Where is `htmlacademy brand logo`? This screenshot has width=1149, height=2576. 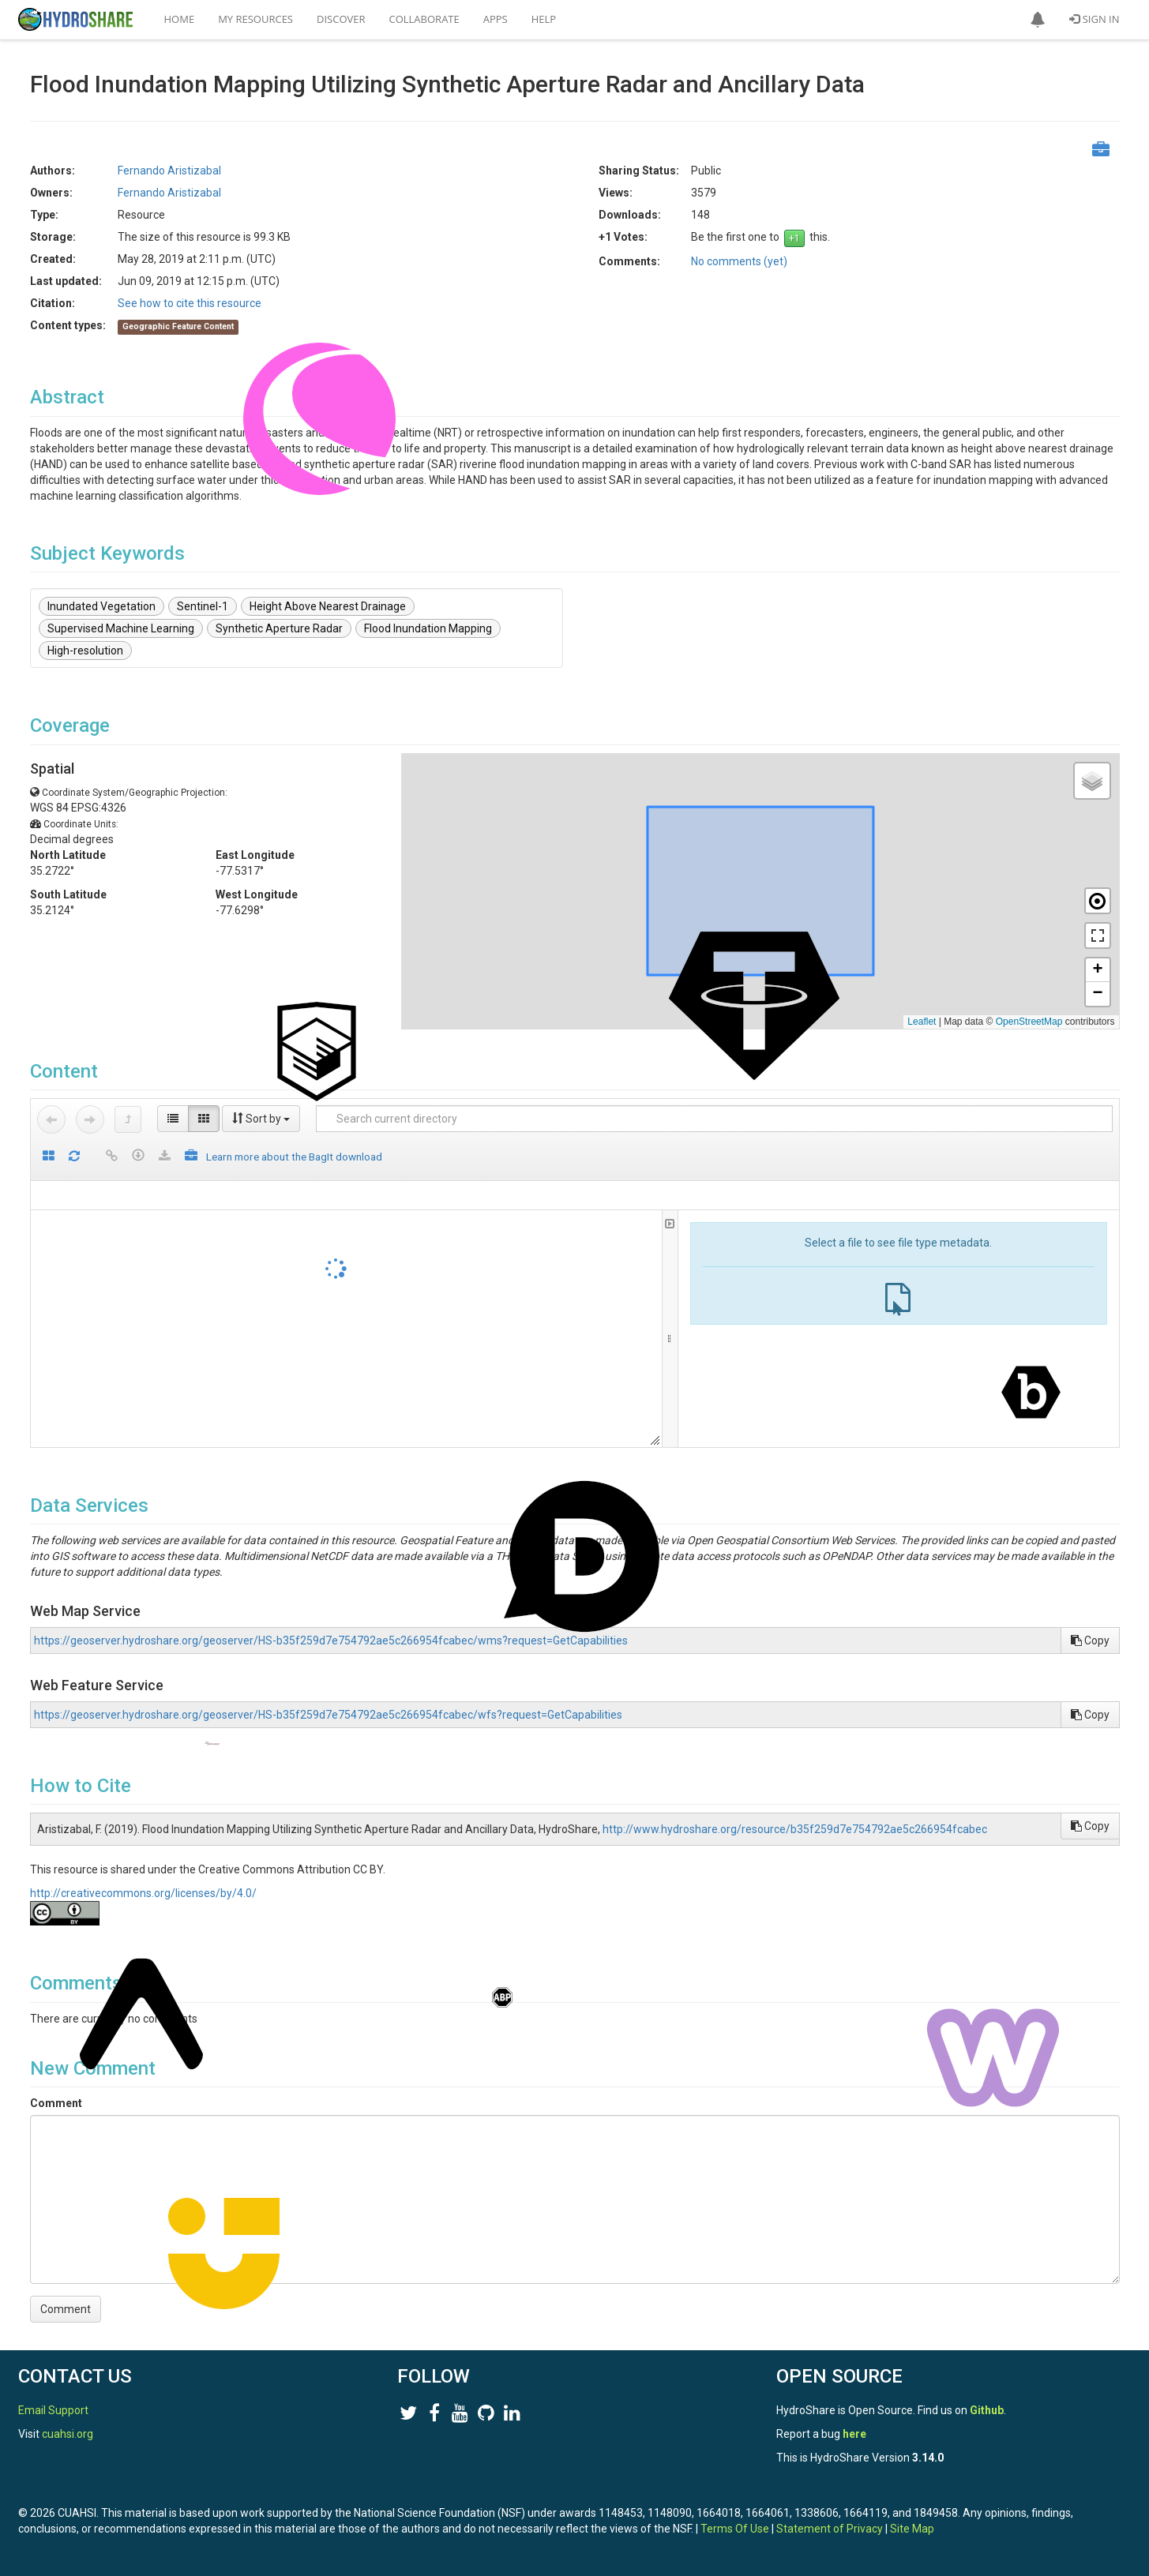
htmlacademy brand logo is located at coordinates (317, 1052).